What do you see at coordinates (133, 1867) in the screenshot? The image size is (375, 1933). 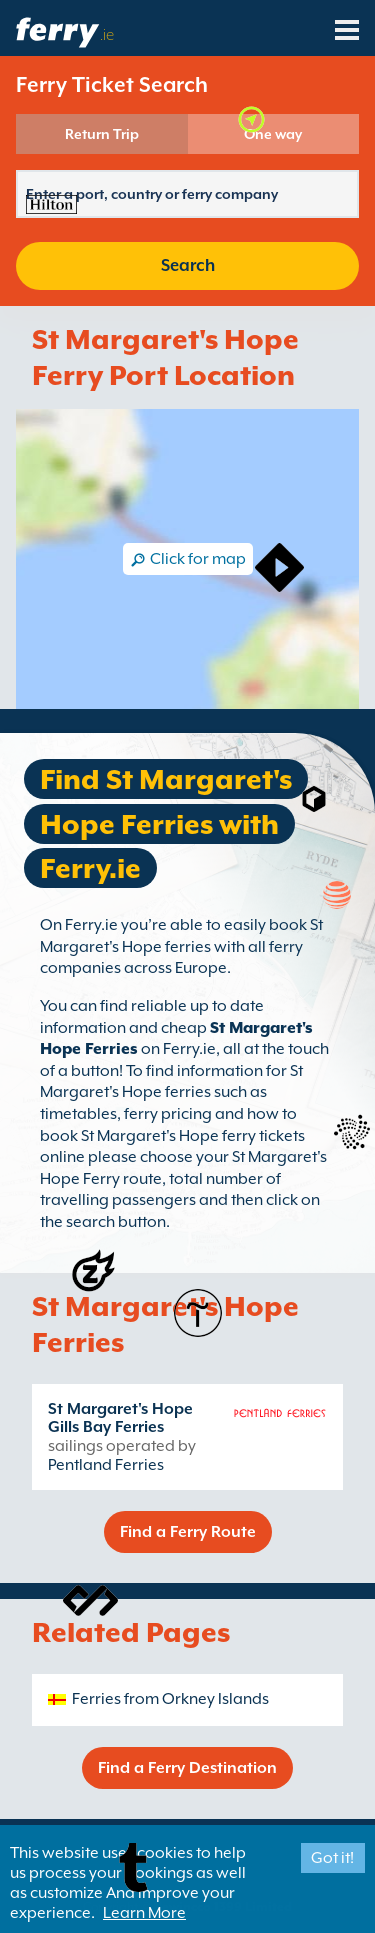 I see `open Tumblr app` at bounding box center [133, 1867].